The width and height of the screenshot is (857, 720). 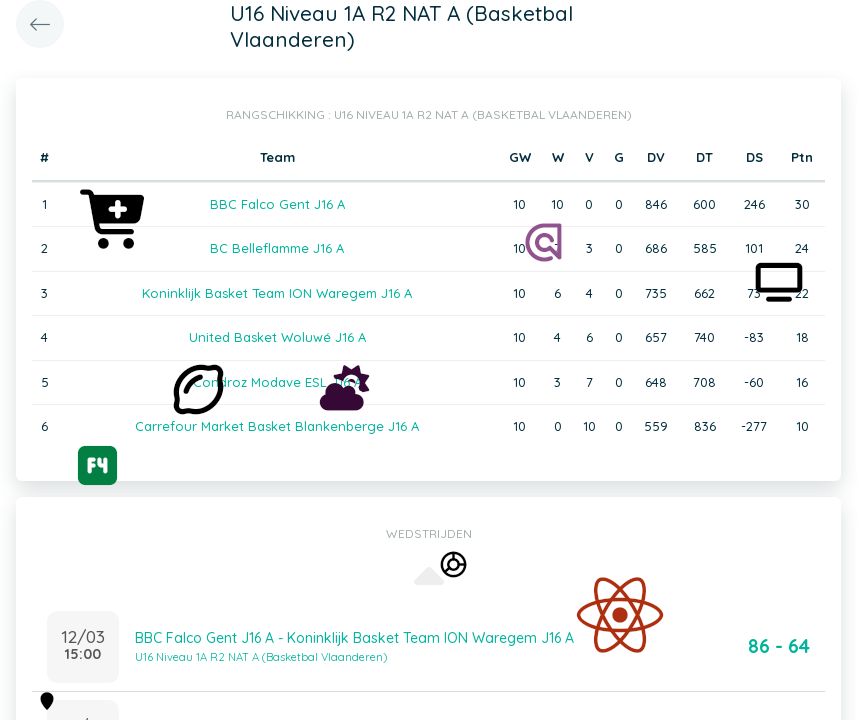 What do you see at coordinates (544, 242) in the screenshot?
I see `access Algolia search services` at bounding box center [544, 242].